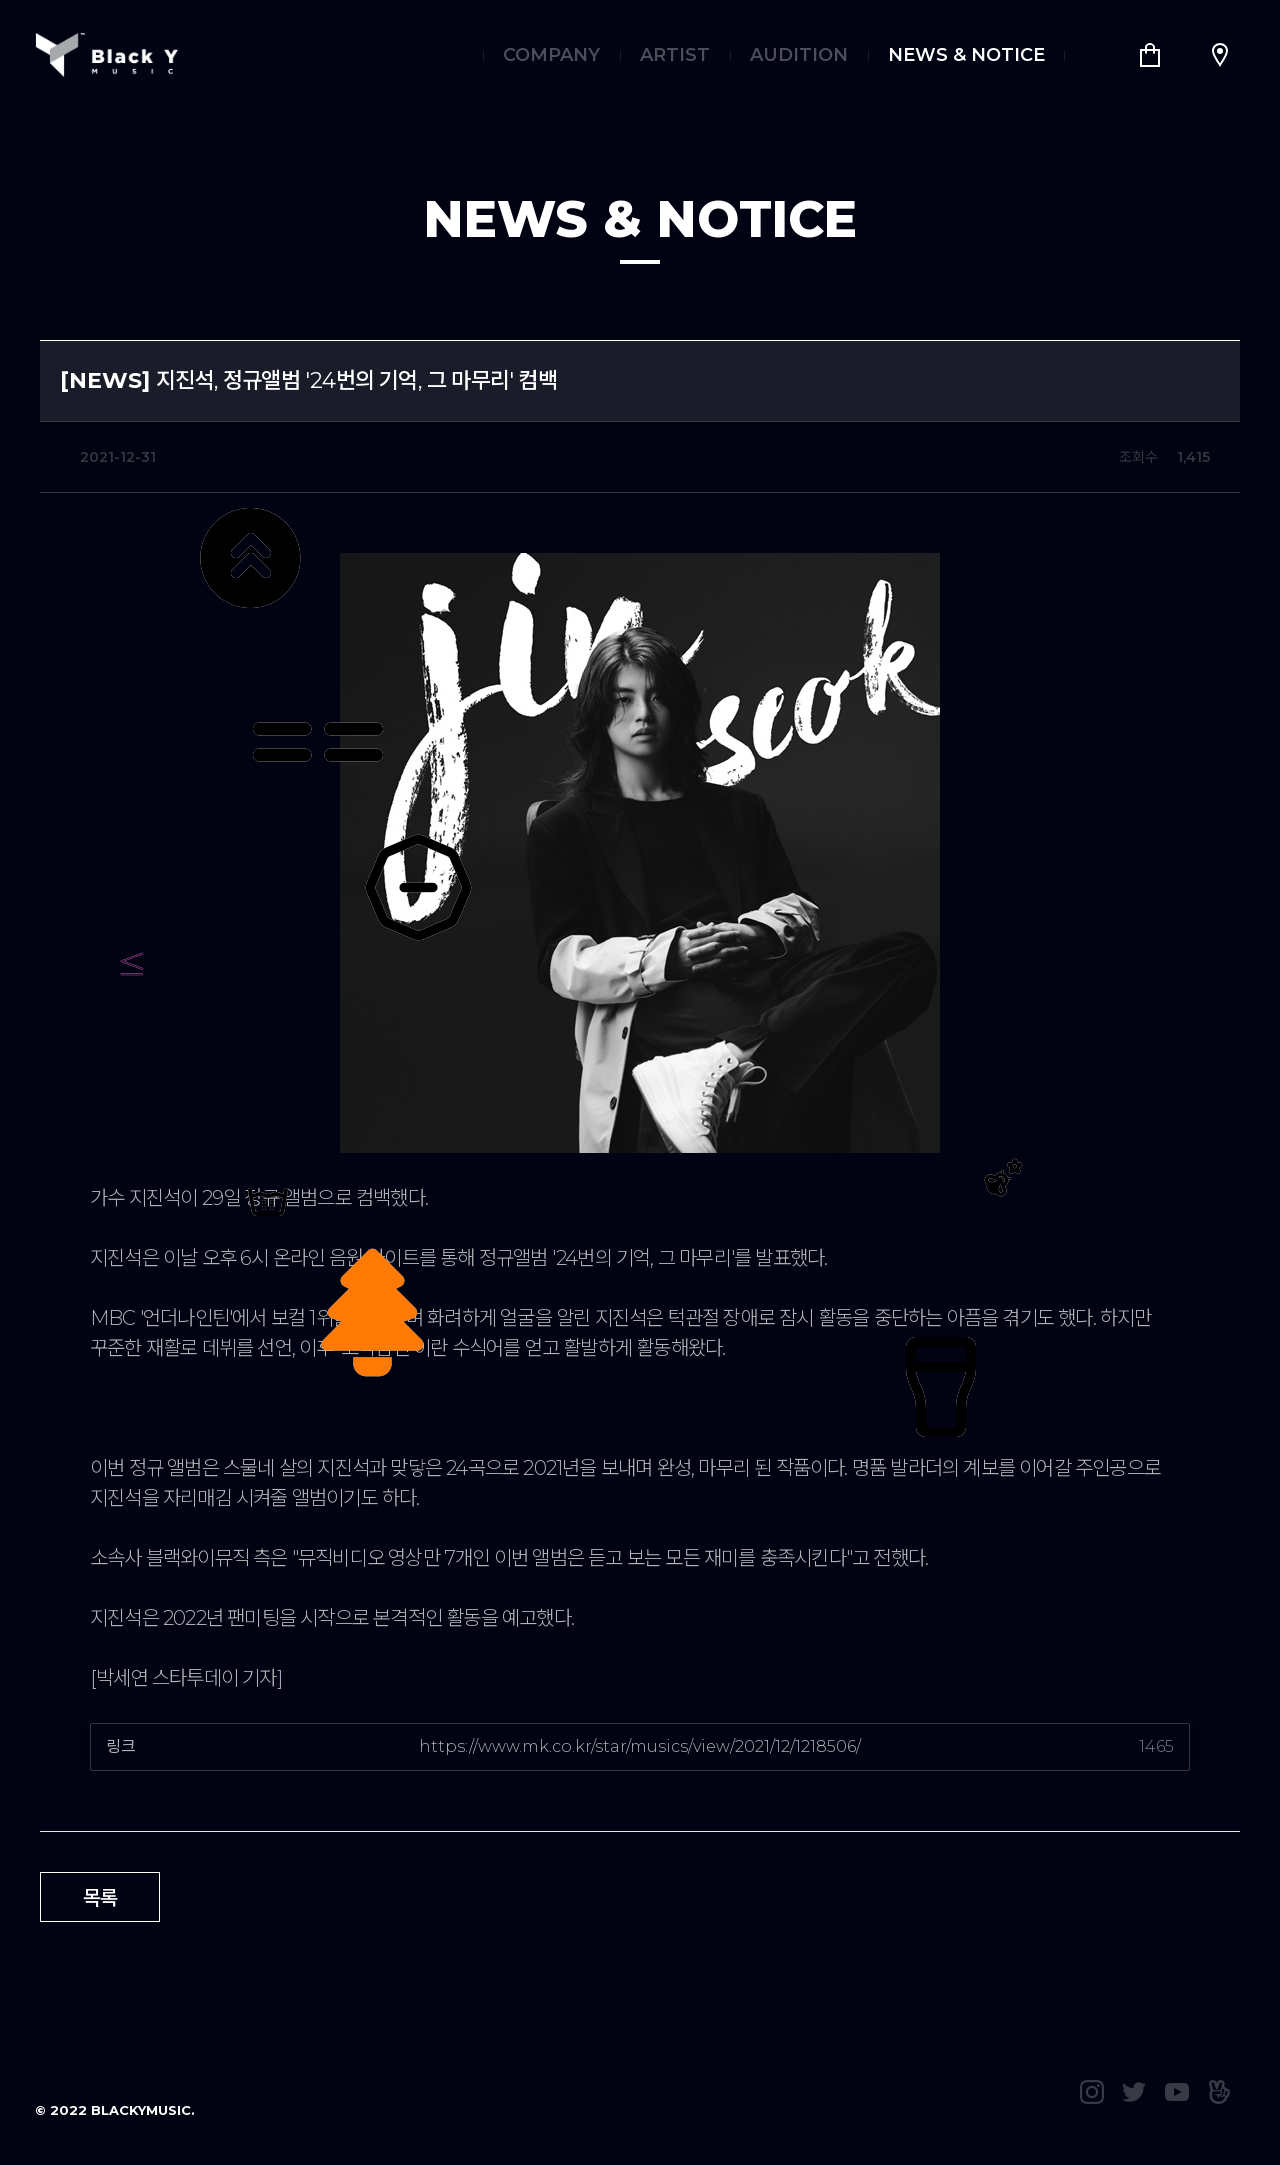 The image size is (1280, 2165). Describe the element at coordinates (268, 1202) in the screenshot. I see `wash at medium-high temperature setting` at that location.